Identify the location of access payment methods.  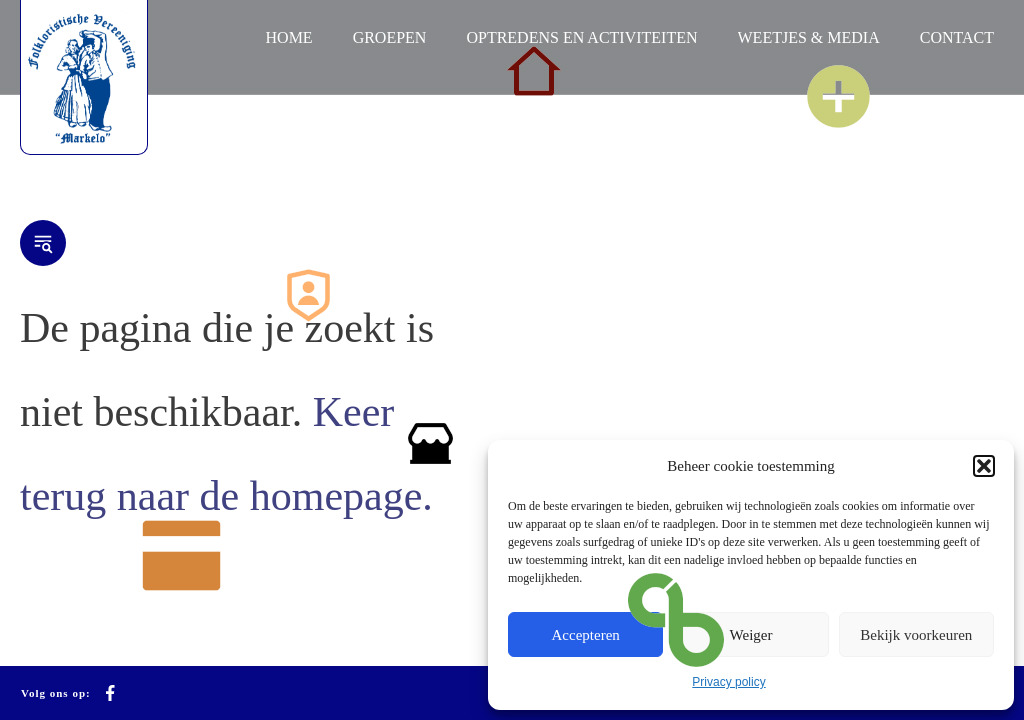
(181, 555).